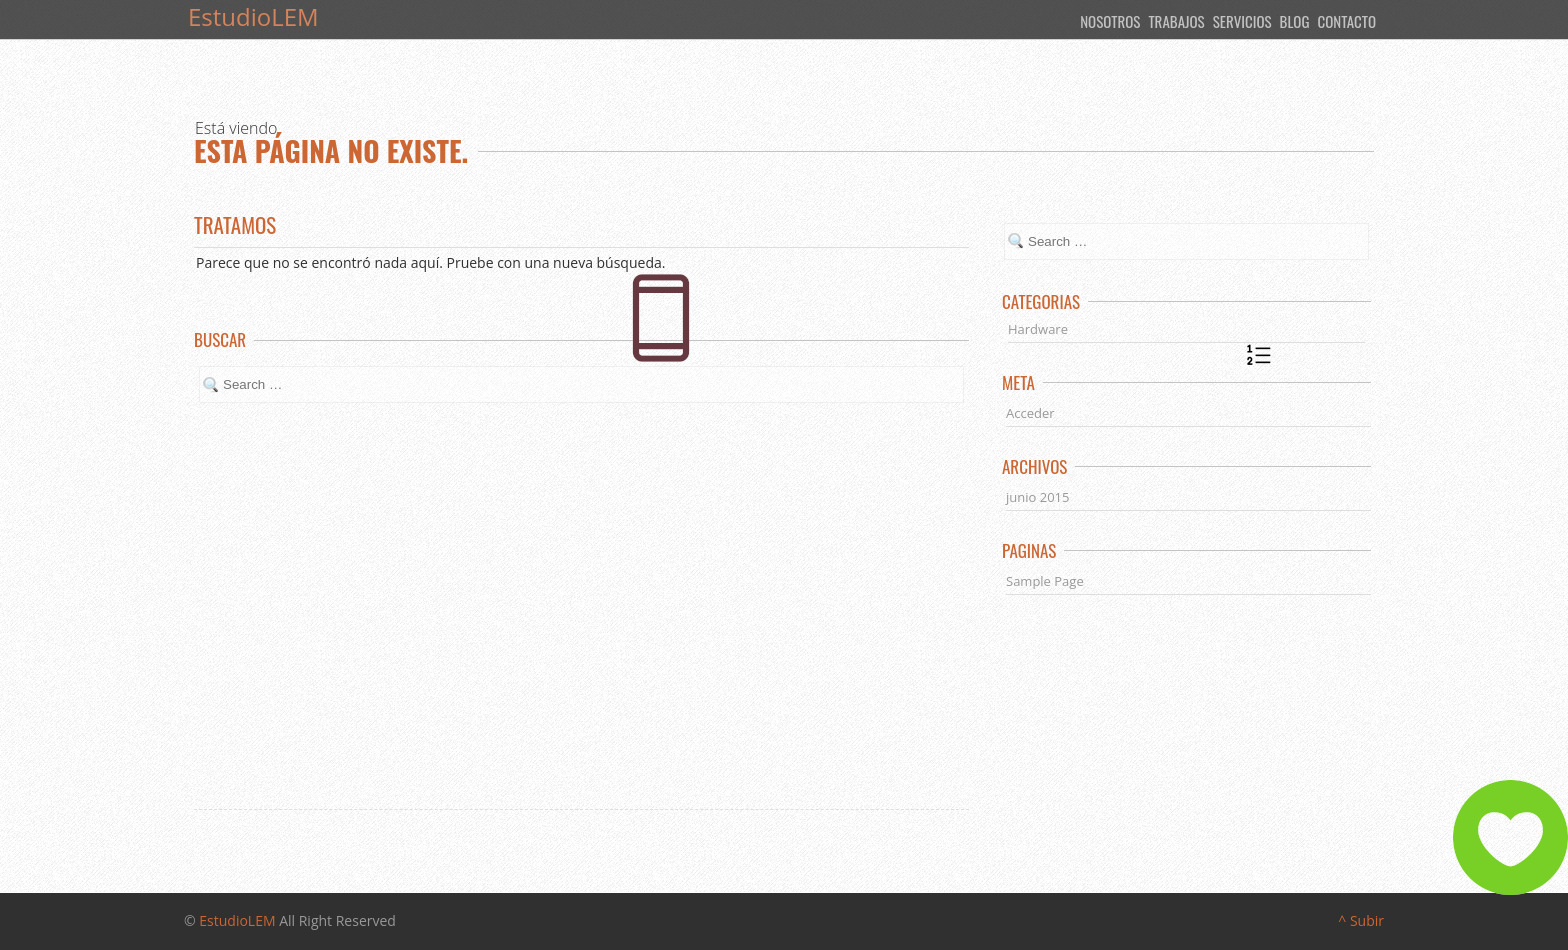 Image resolution: width=1568 pixels, height=950 pixels. I want to click on create a numbered list, so click(1260, 355).